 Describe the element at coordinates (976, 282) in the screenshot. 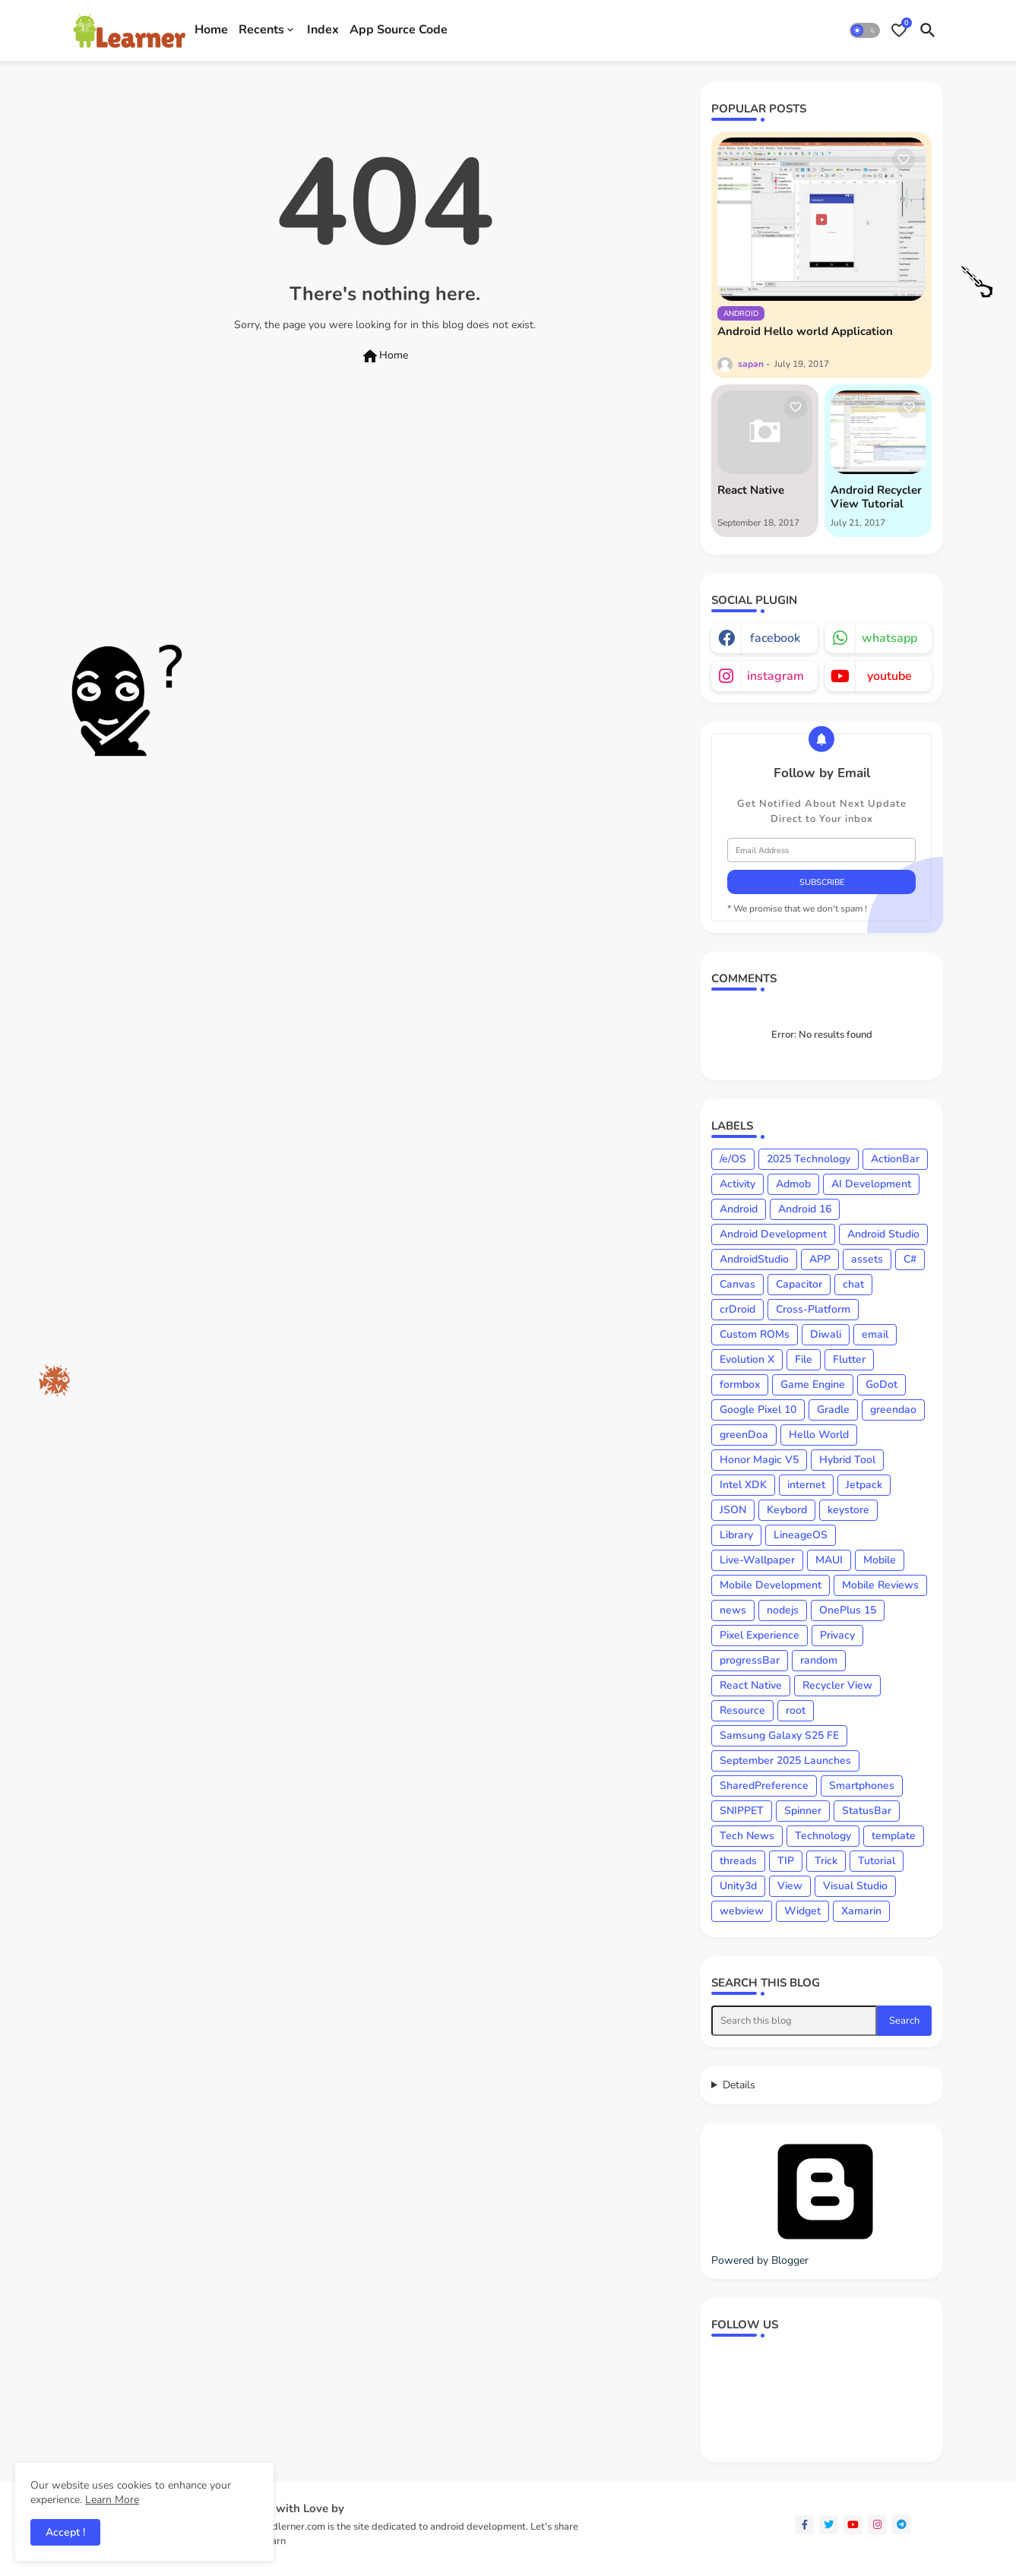

I see `equip meat hook weapon or tool` at that location.